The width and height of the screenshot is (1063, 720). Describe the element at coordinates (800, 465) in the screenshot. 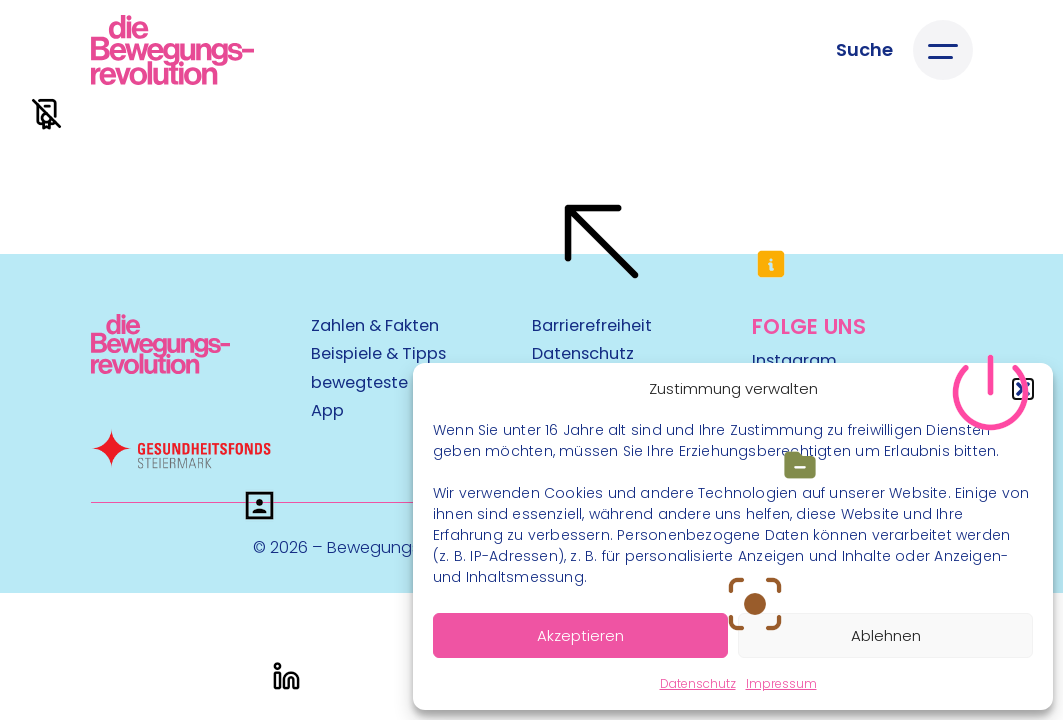

I see `remove a file or folder` at that location.